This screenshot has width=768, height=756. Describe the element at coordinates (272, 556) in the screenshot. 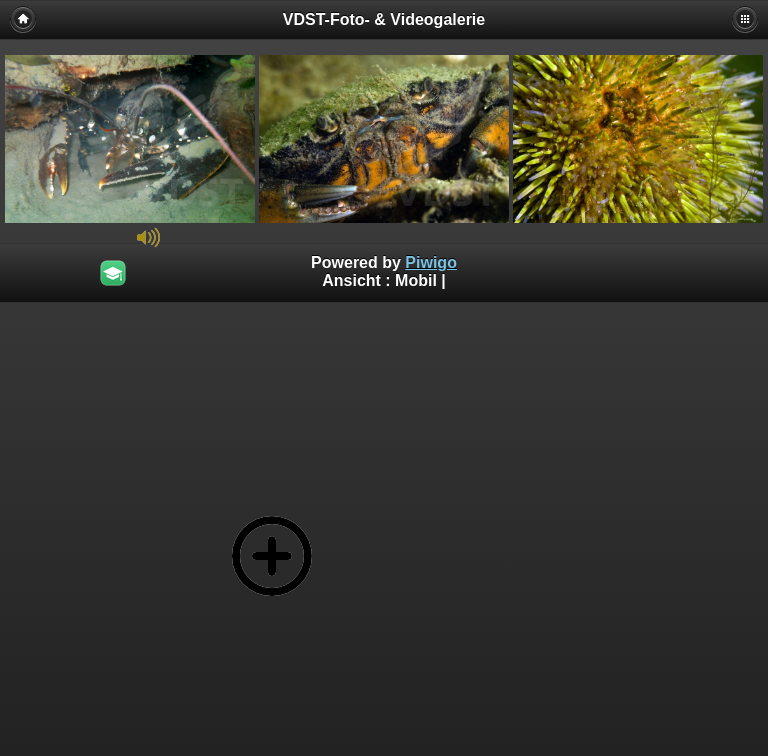

I see `add a new item or entry` at that location.